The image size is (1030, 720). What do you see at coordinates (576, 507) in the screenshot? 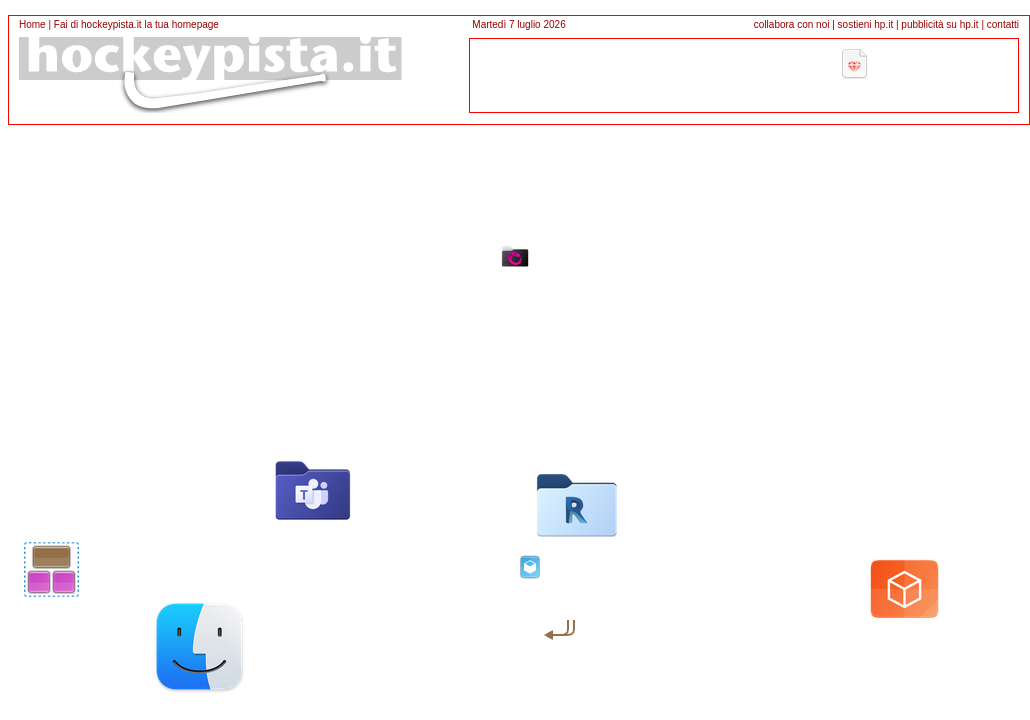
I see `folder containing Autodesk Revit project files` at bounding box center [576, 507].